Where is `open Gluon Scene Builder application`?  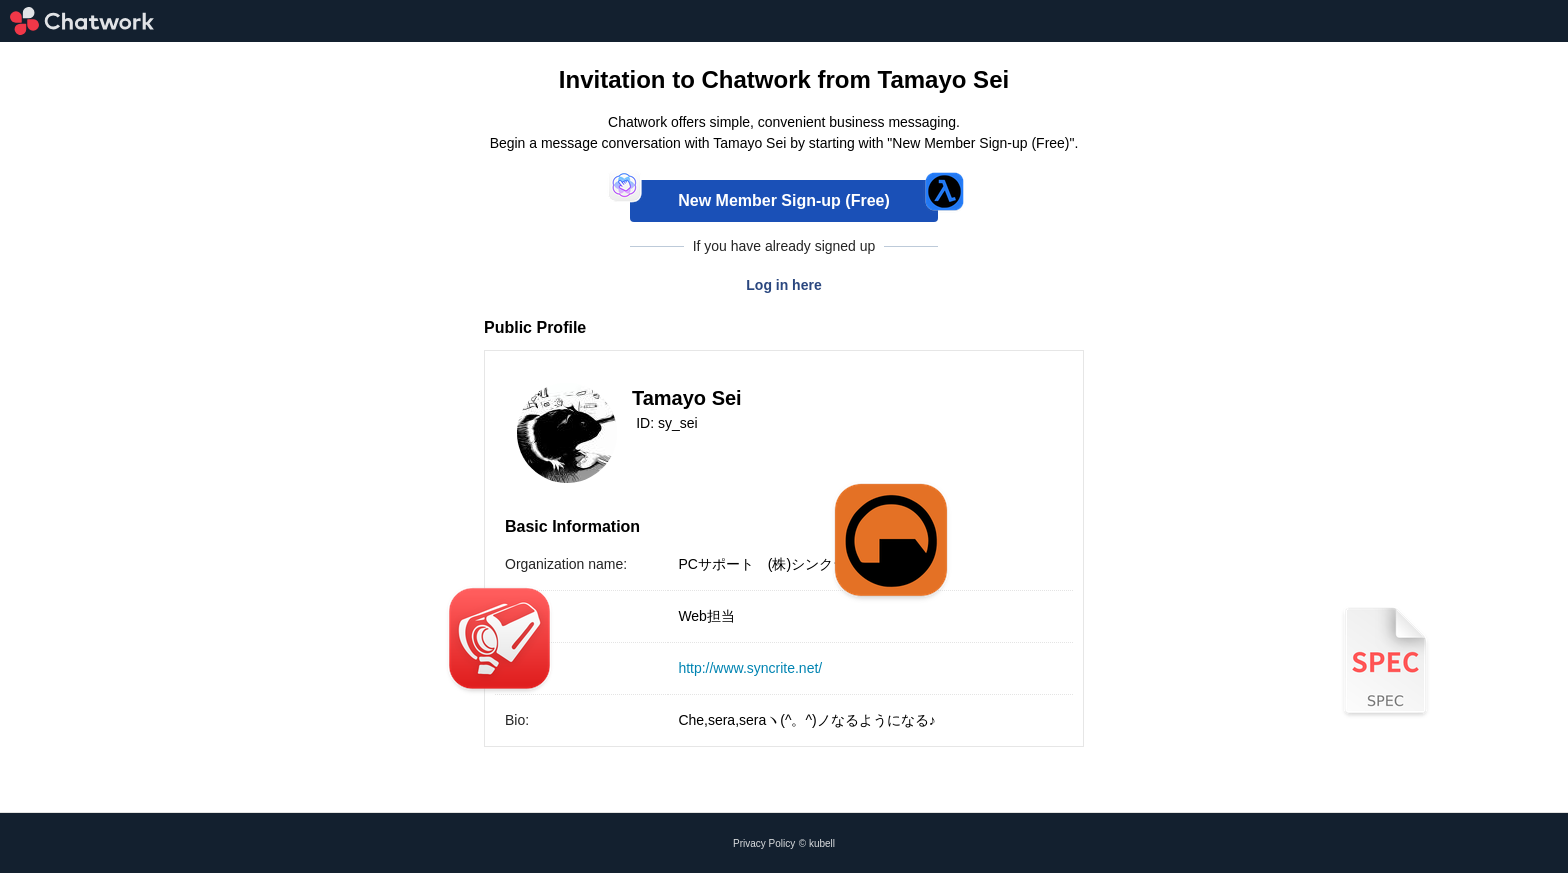
open Gluon Scene Builder application is located at coordinates (623, 185).